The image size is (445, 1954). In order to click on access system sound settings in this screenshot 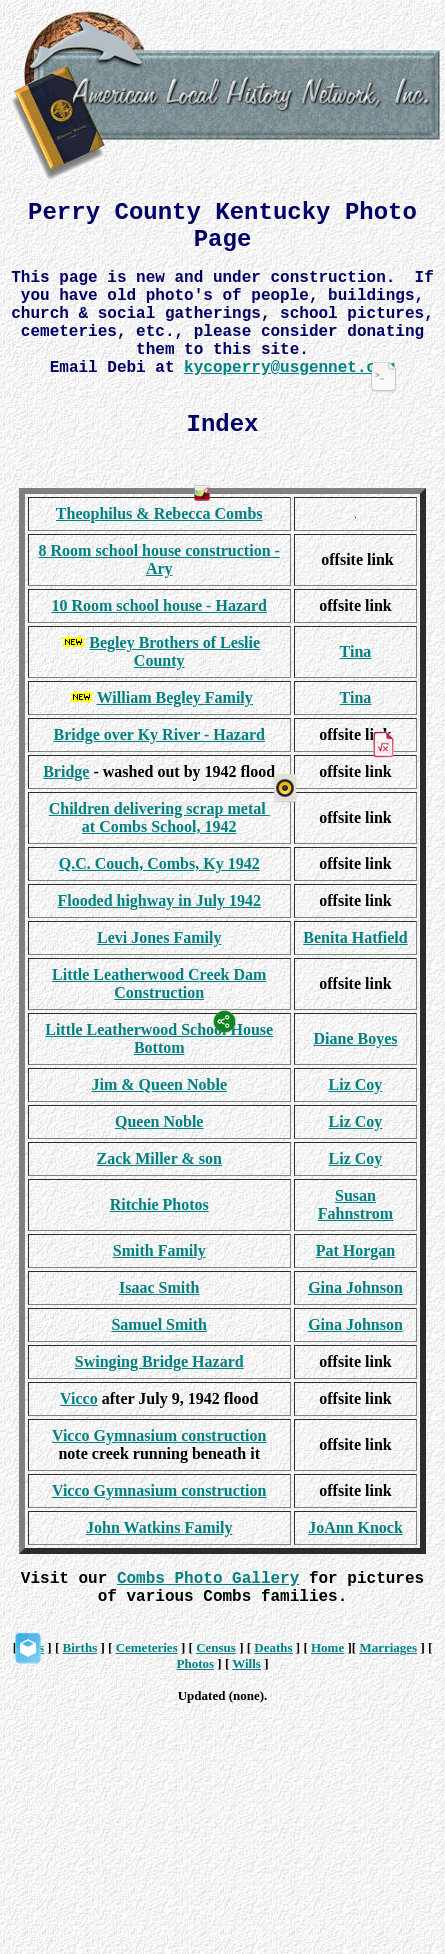, I will do `click(285, 788)`.